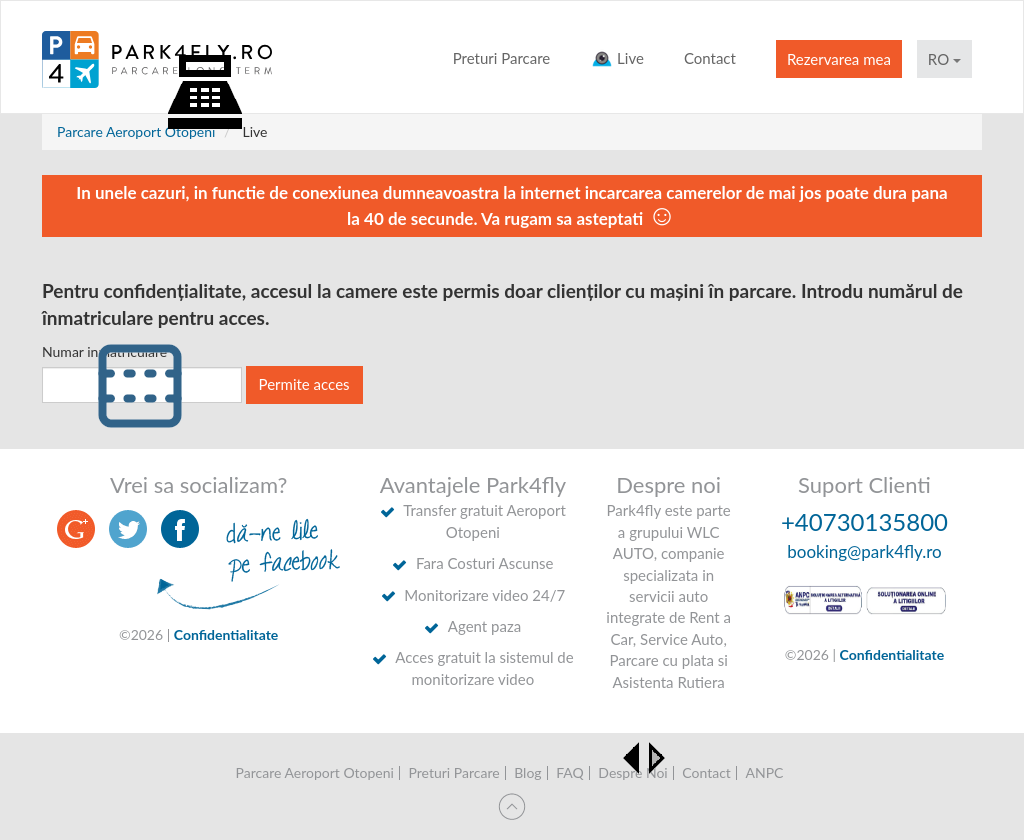 The height and width of the screenshot is (840, 1024). What do you see at coordinates (205, 92) in the screenshot?
I see `access point of sale terminal` at bounding box center [205, 92].